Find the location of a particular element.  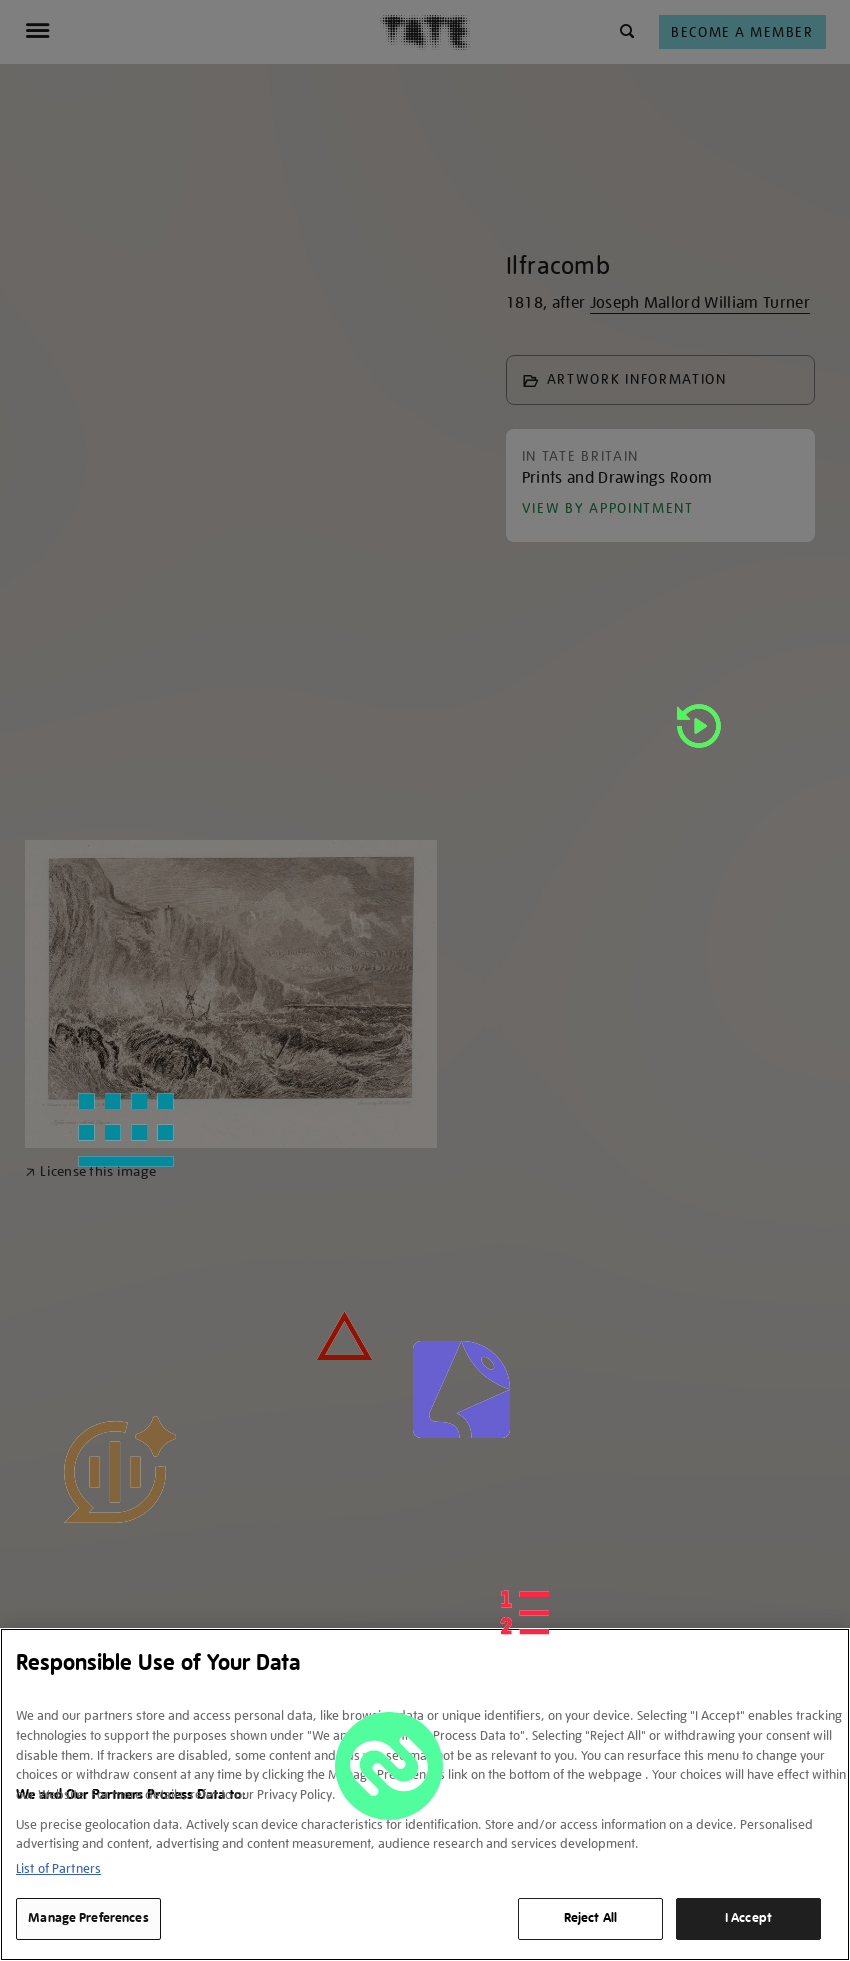

open the on-screen keyboard is located at coordinates (126, 1130).